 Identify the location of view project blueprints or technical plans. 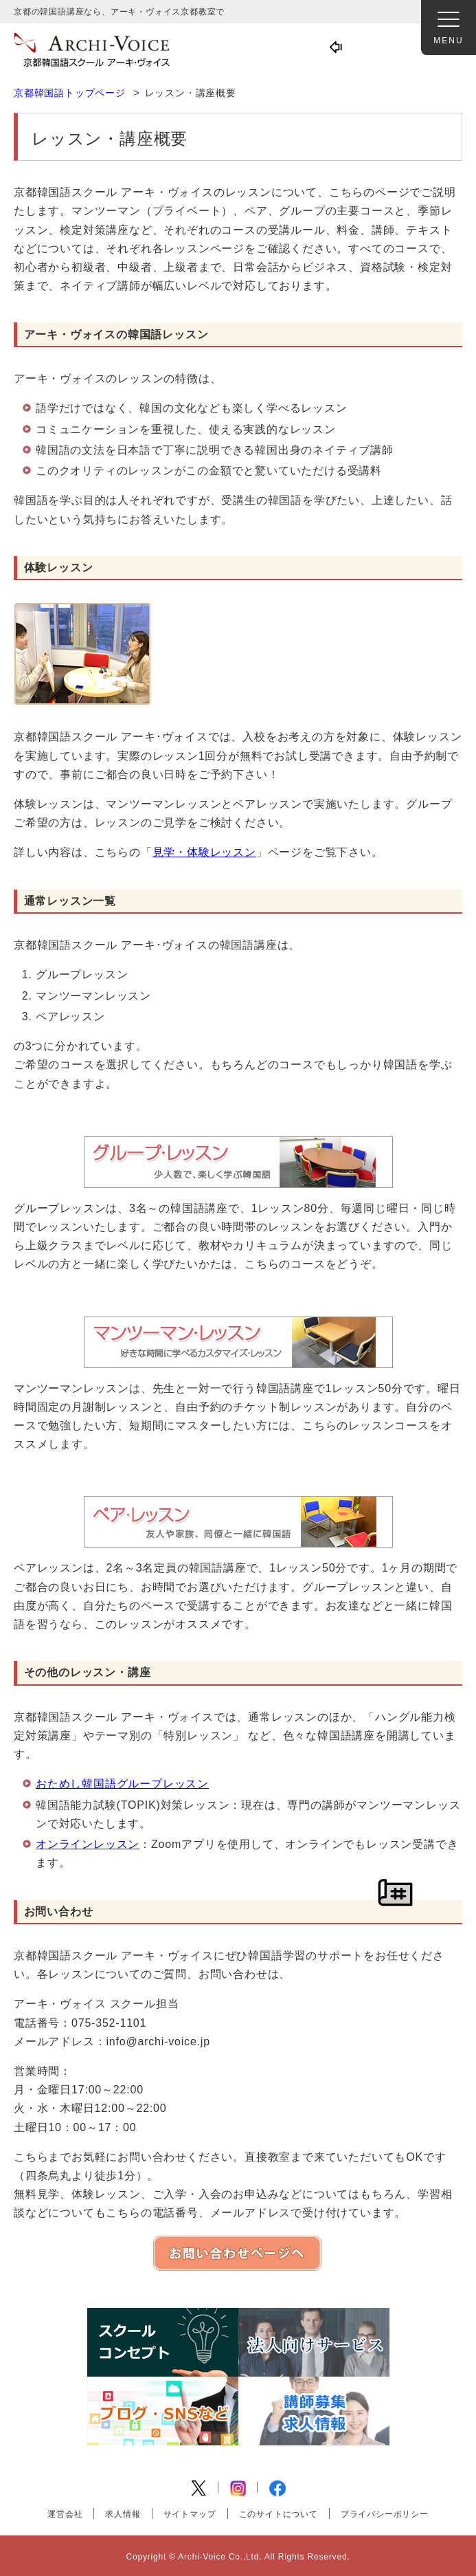
(395, 1893).